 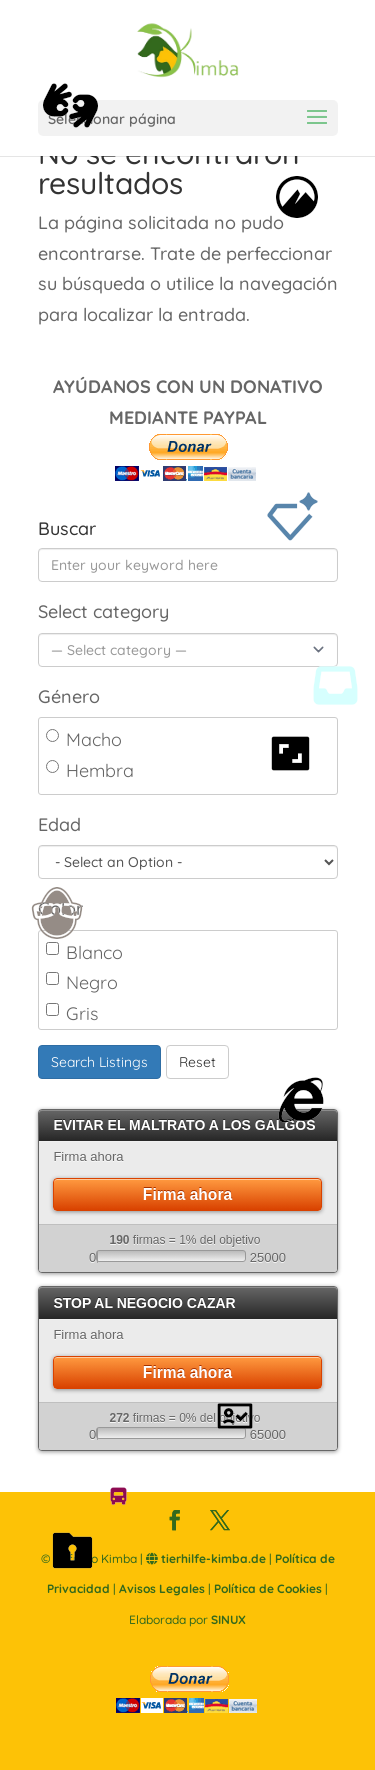 I want to click on view delivery or shipping status, so click(x=118, y=1495).